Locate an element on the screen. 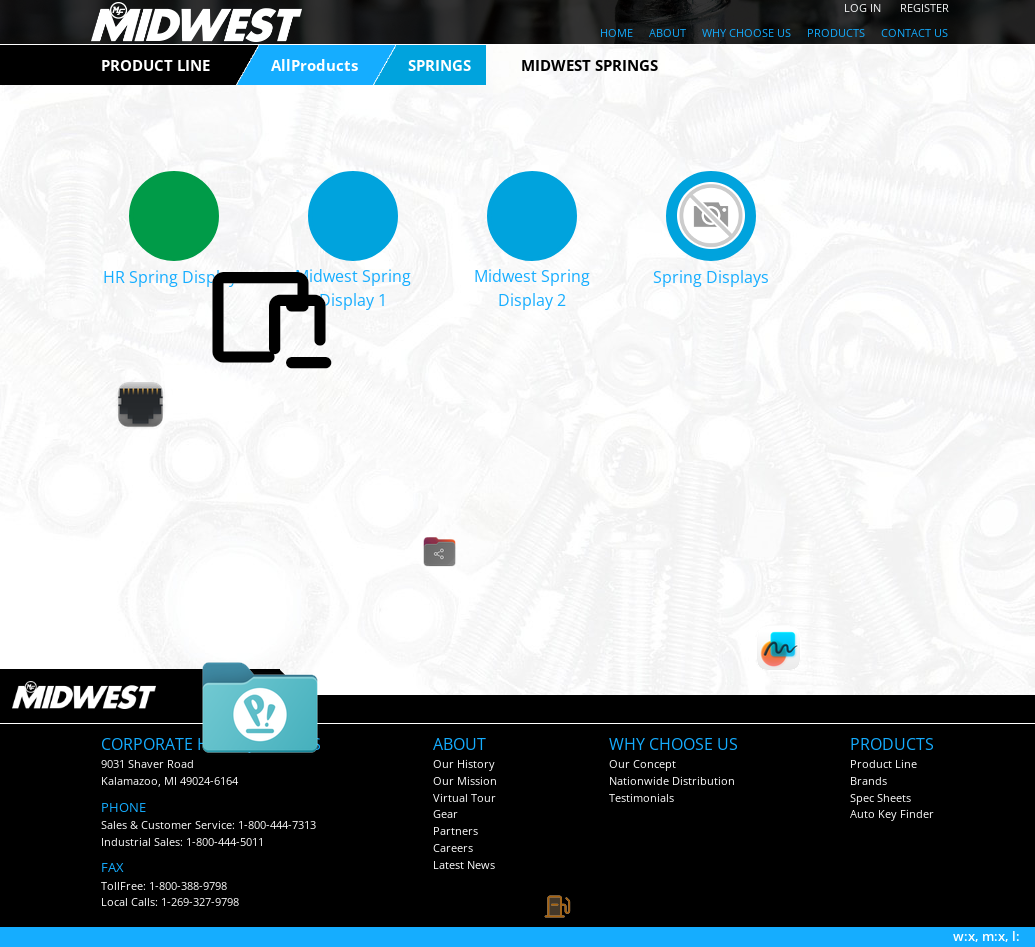 Image resolution: width=1035 pixels, height=947 pixels. find nearby gas stations is located at coordinates (556, 906).